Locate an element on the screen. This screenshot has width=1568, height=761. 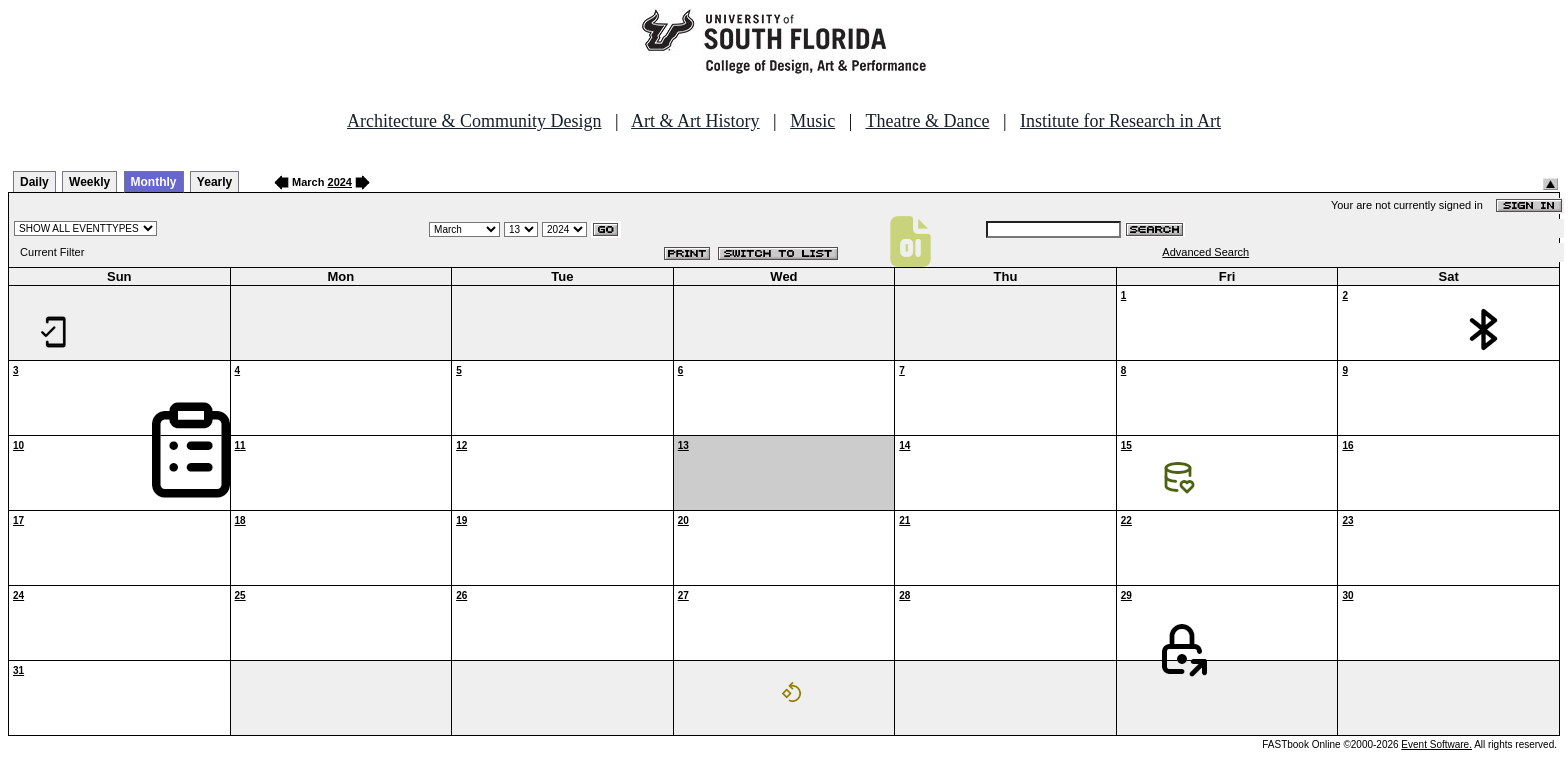
indicates mobile-friendly or responsive design is located at coordinates (53, 332).